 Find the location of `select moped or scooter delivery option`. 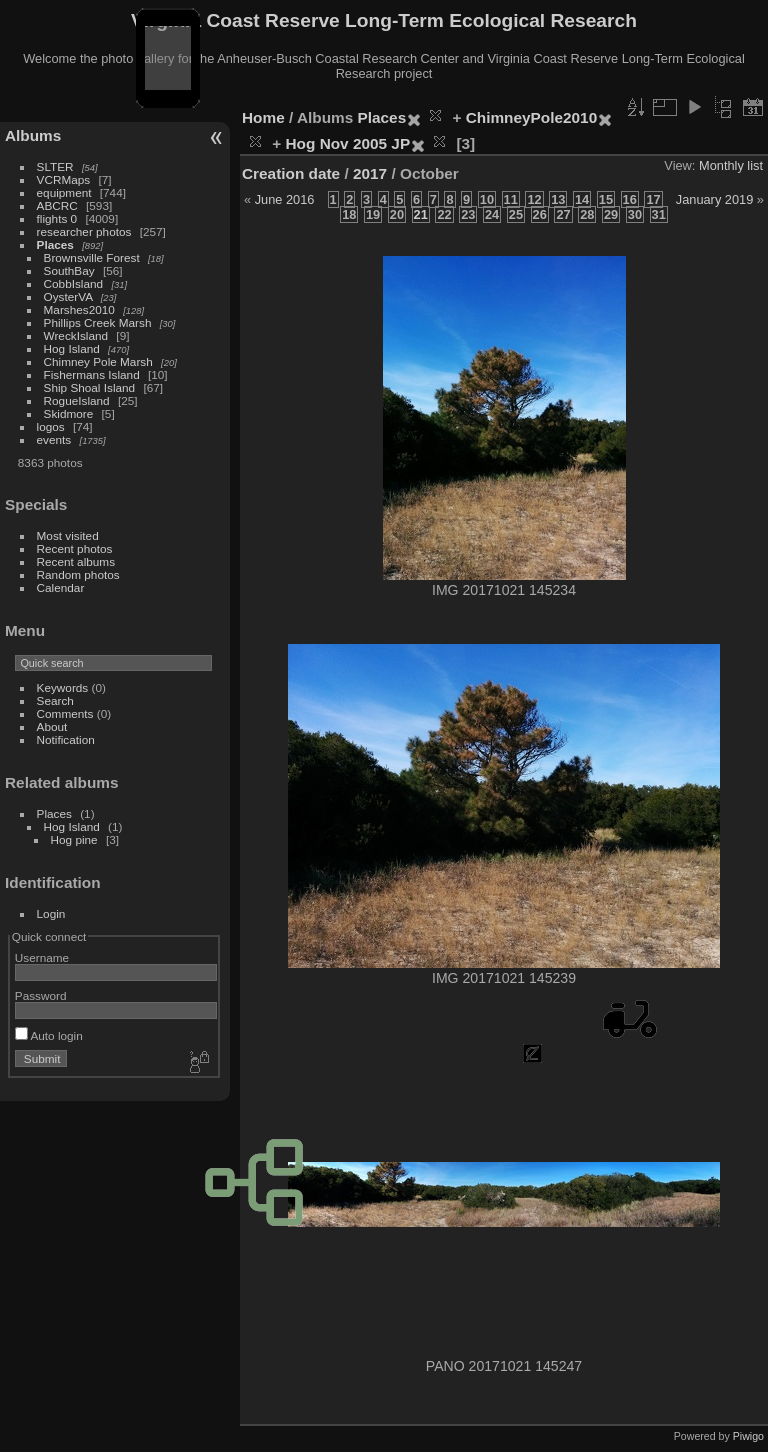

select moped or scooter delivery option is located at coordinates (630, 1019).